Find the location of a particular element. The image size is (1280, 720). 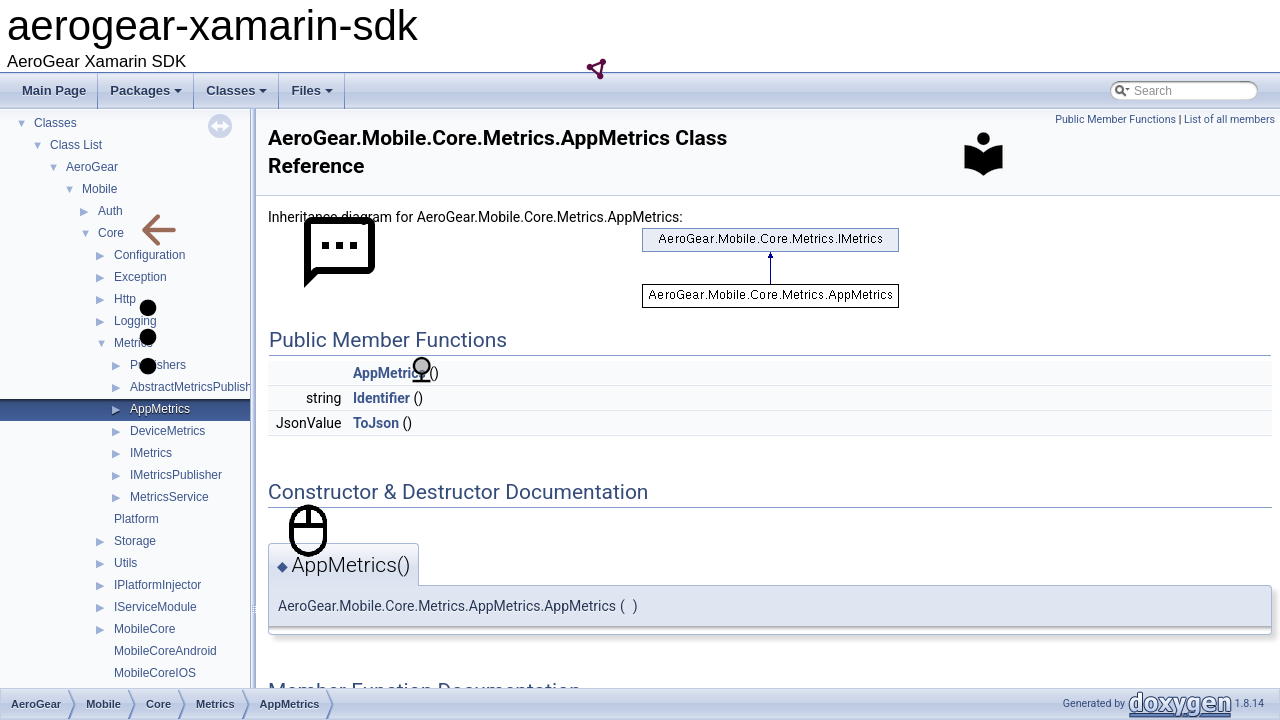

mouse input device settings is located at coordinates (308, 530).